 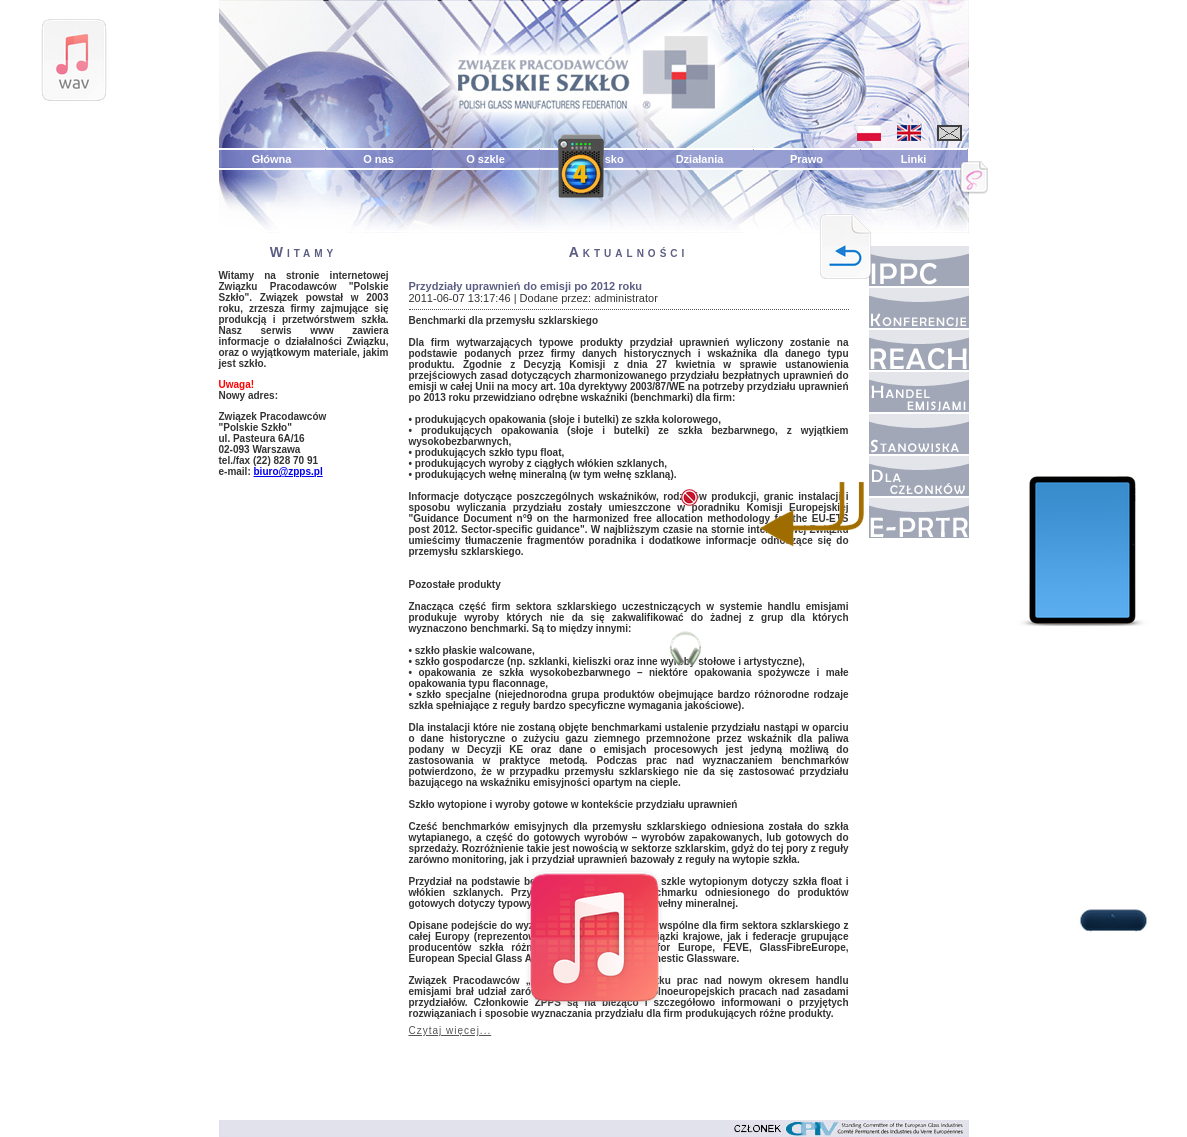 I want to click on reply to all recipients in an email thread, so click(x=810, y=513).